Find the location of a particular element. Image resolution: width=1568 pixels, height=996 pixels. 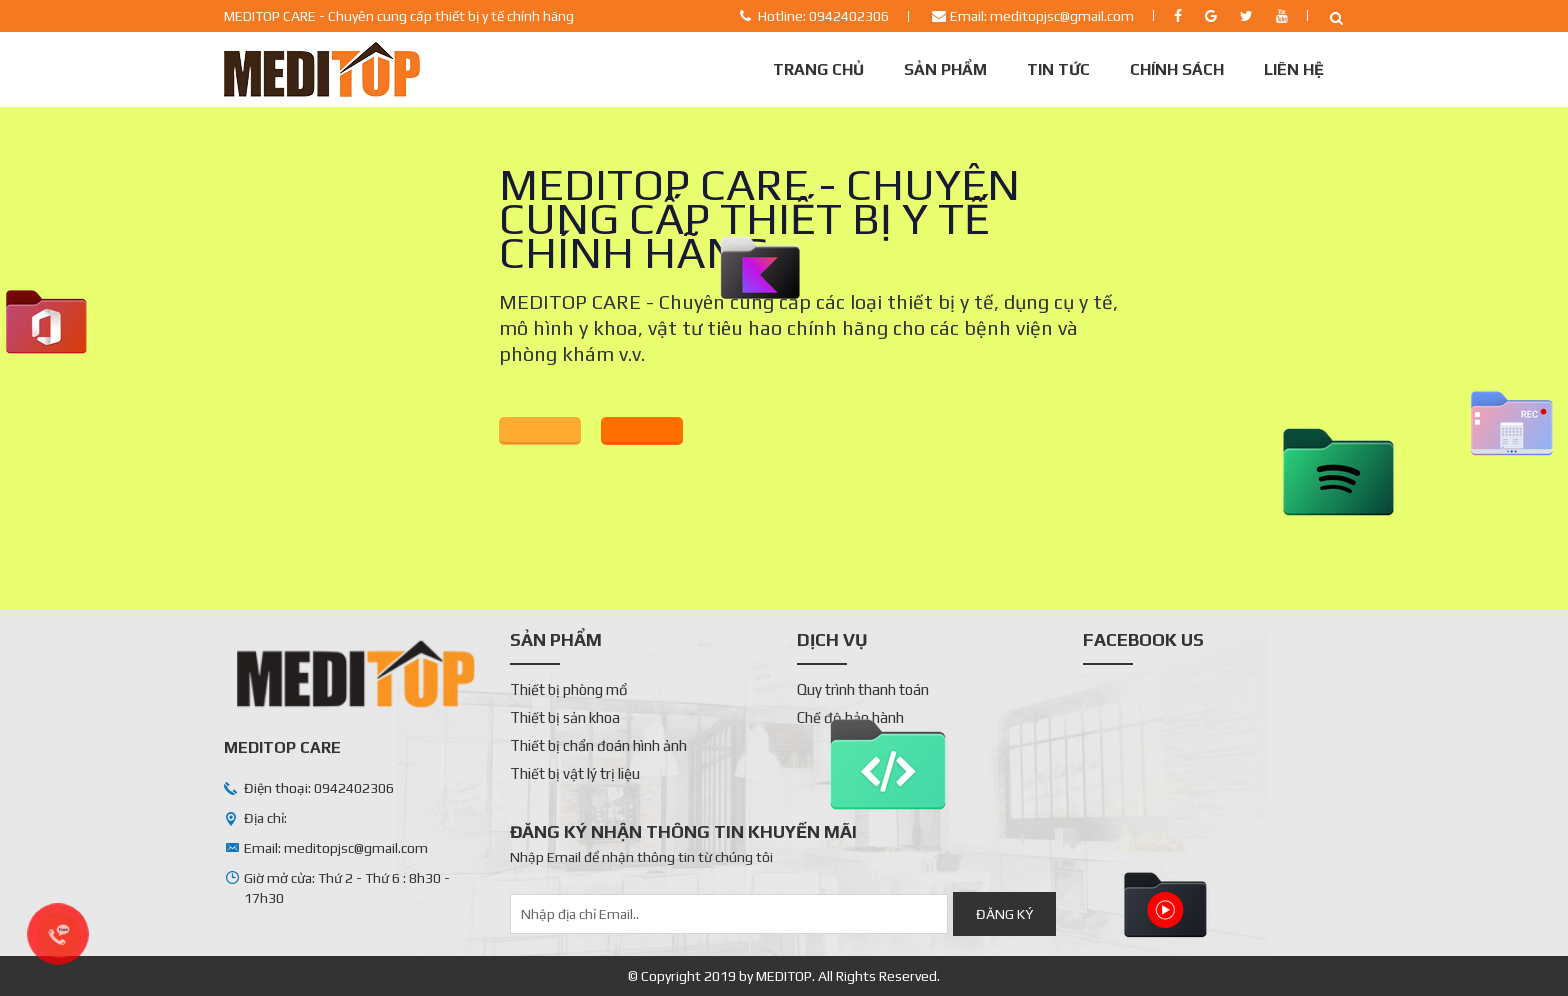

open programming projects folder is located at coordinates (887, 767).